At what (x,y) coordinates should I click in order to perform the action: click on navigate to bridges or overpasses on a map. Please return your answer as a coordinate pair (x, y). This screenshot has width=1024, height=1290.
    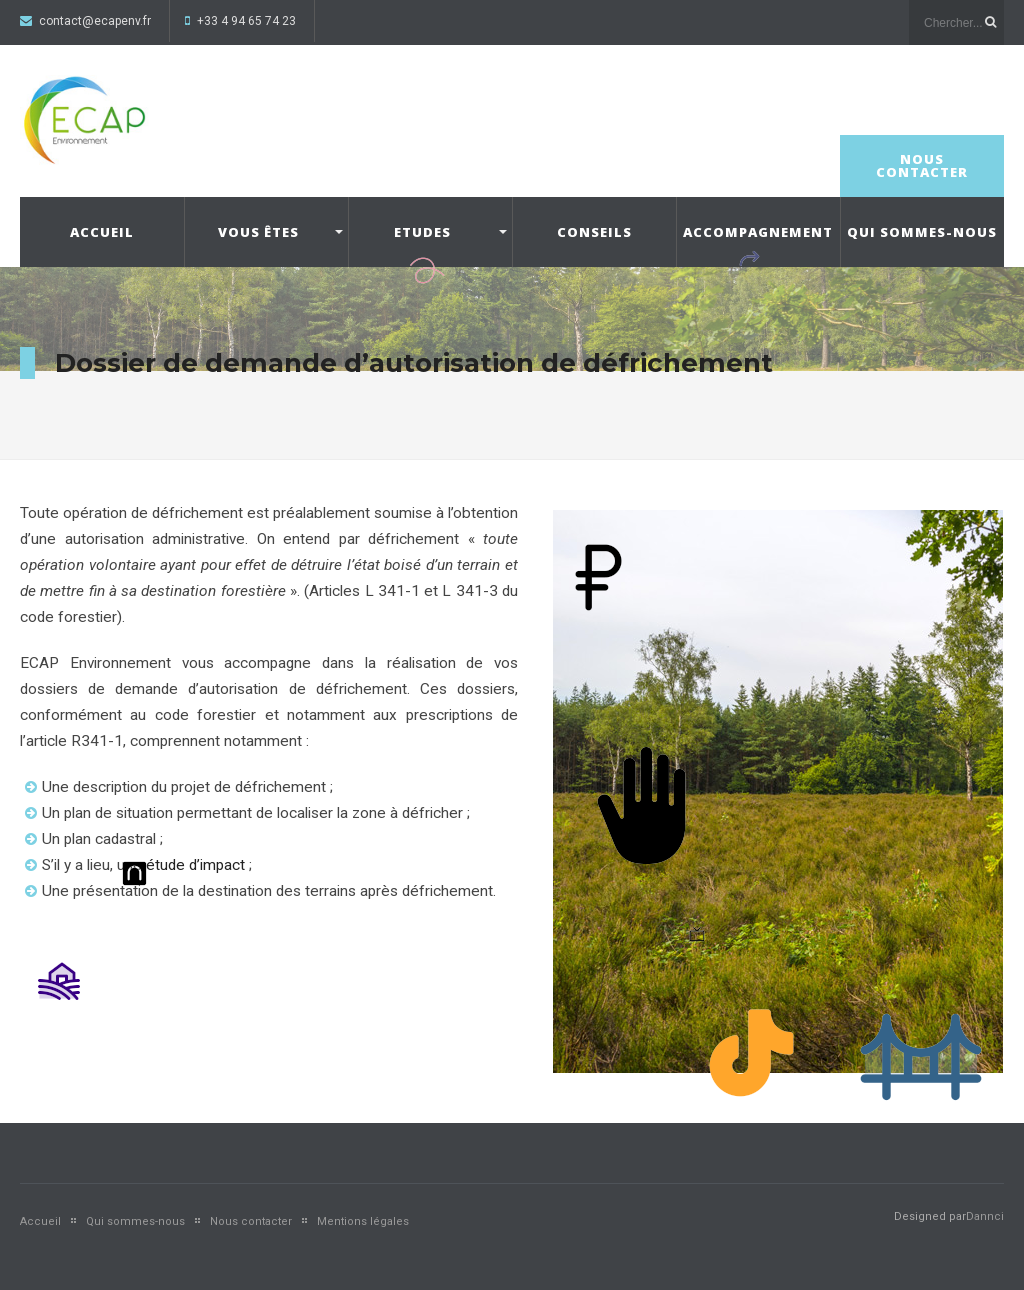
    Looking at the image, I should click on (921, 1057).